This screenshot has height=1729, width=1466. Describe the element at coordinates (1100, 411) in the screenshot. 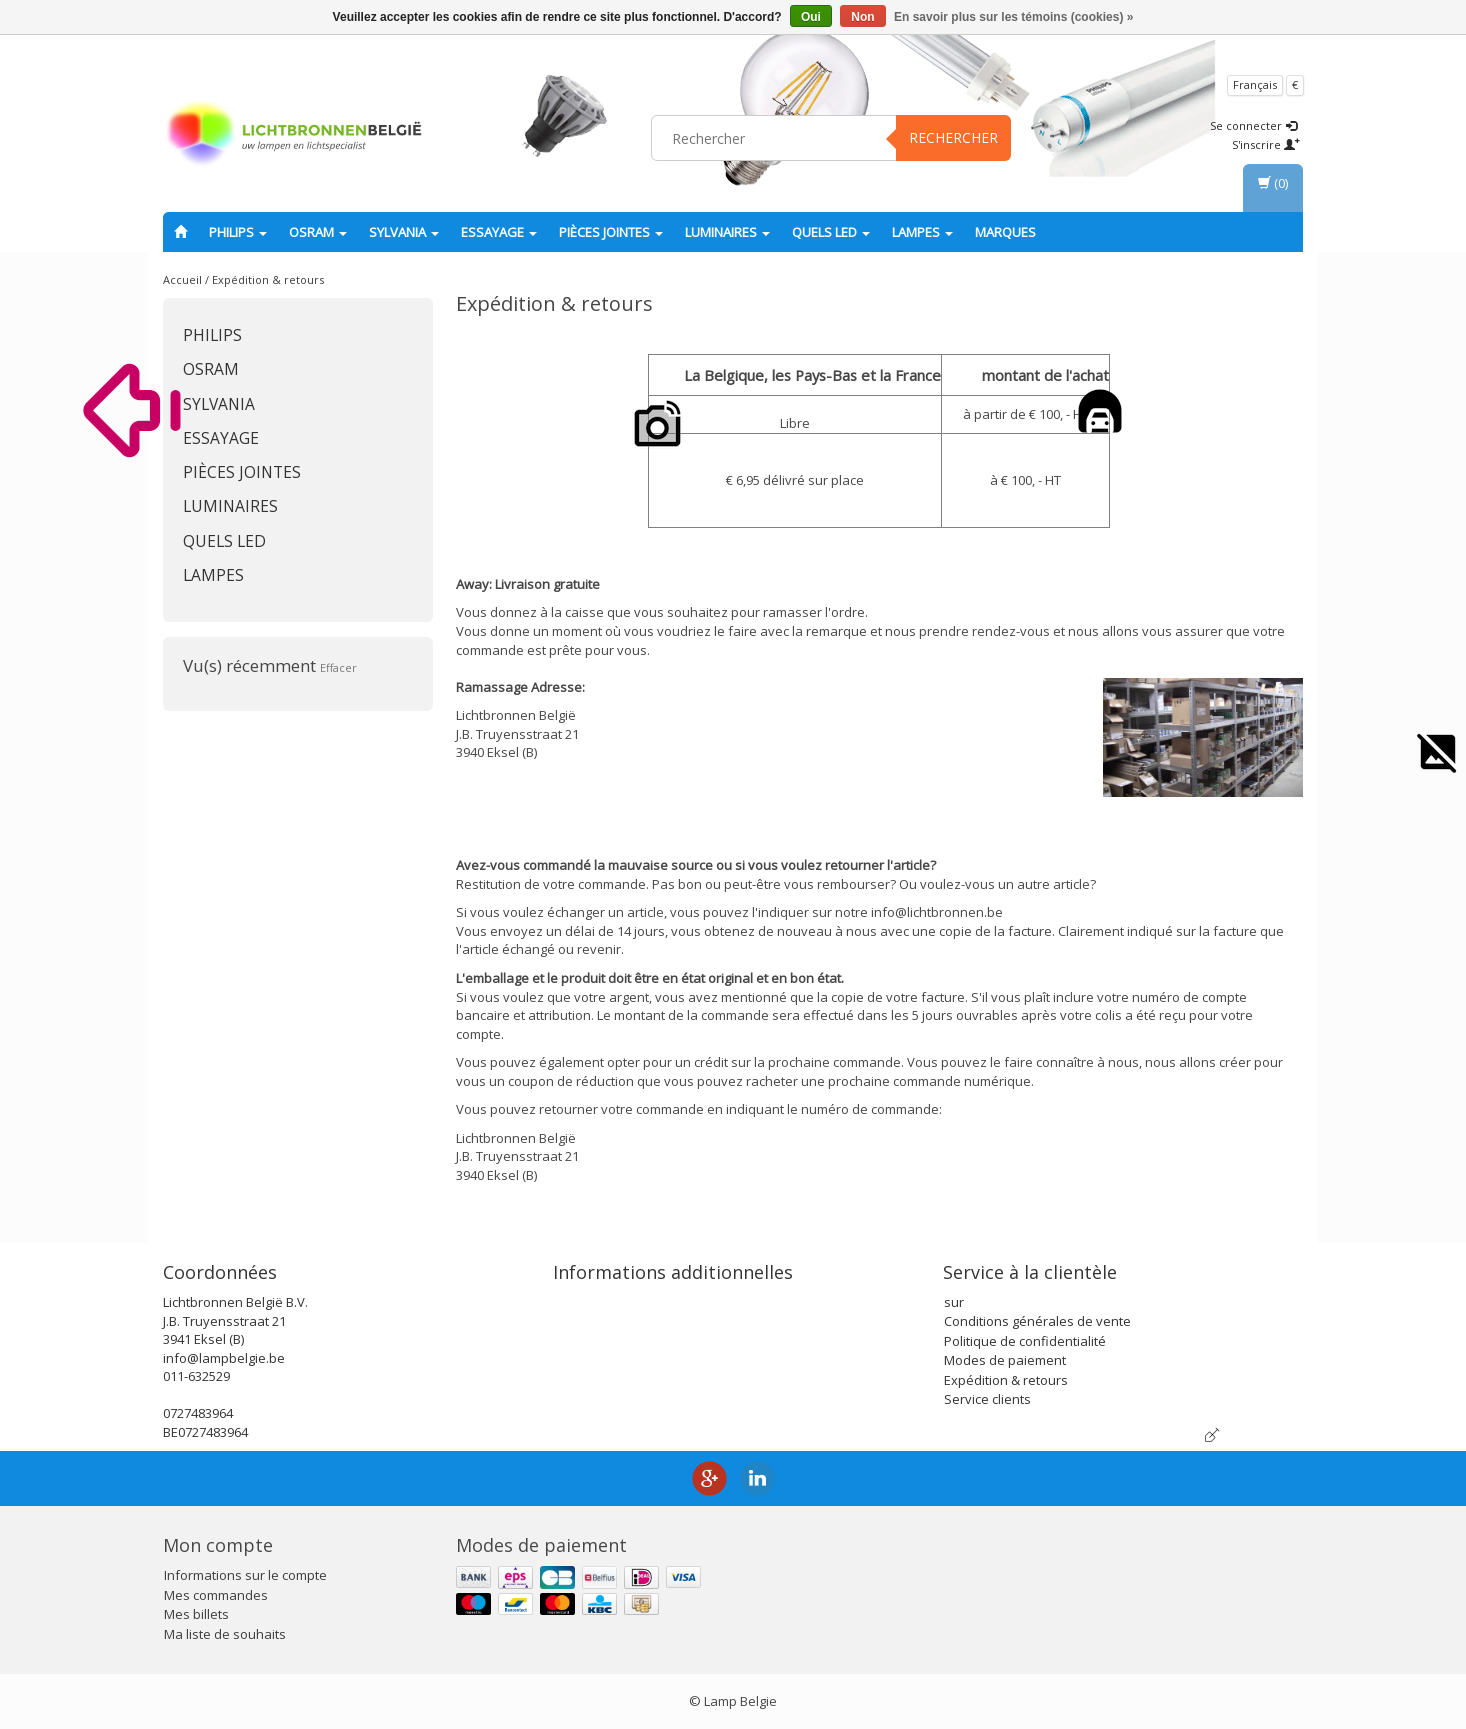

I see `indicates tunnel or underground passage ahead` at that location.